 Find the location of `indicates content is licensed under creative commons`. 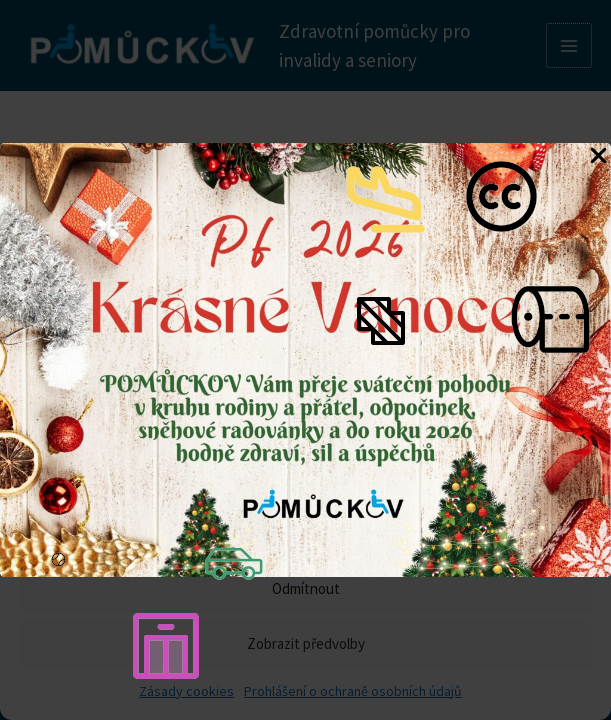

indicates content is licensed under creative commons is located at coordinates (501, 196).